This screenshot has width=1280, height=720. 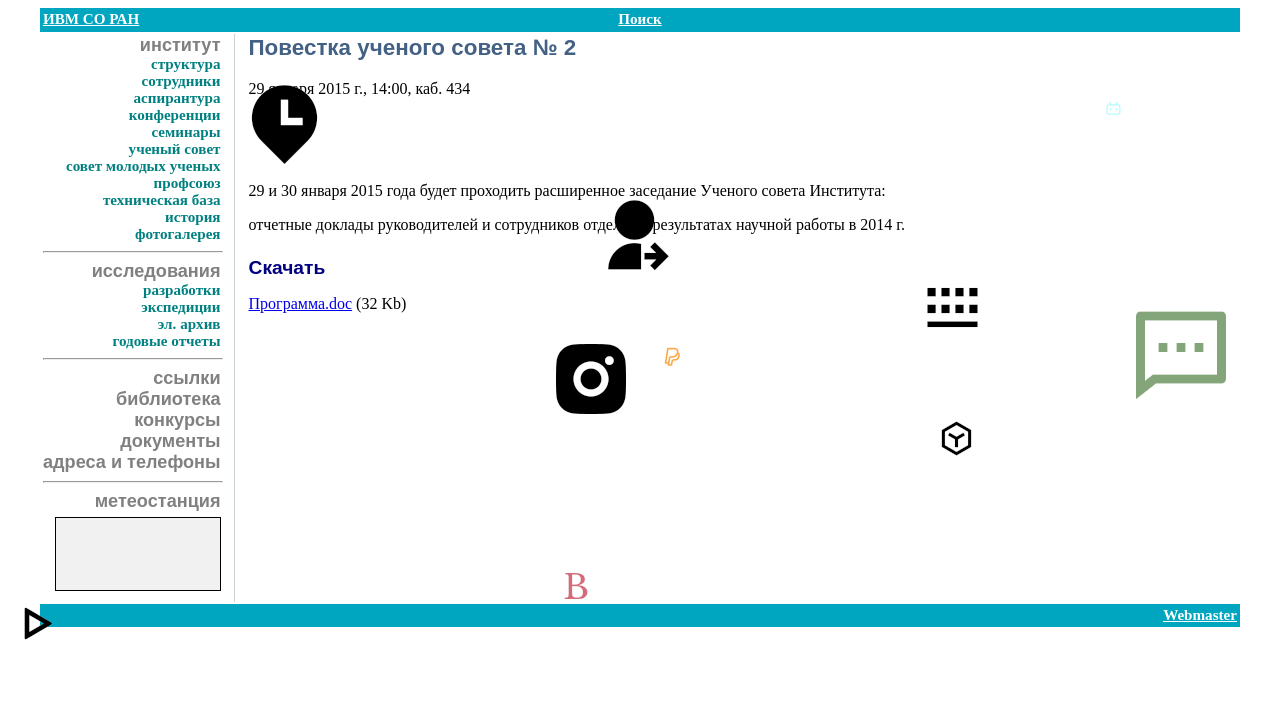 What do you see at coordinates (591, 379) in the screenshot?
I see `open instagram app` at bounding box center [591, 379].